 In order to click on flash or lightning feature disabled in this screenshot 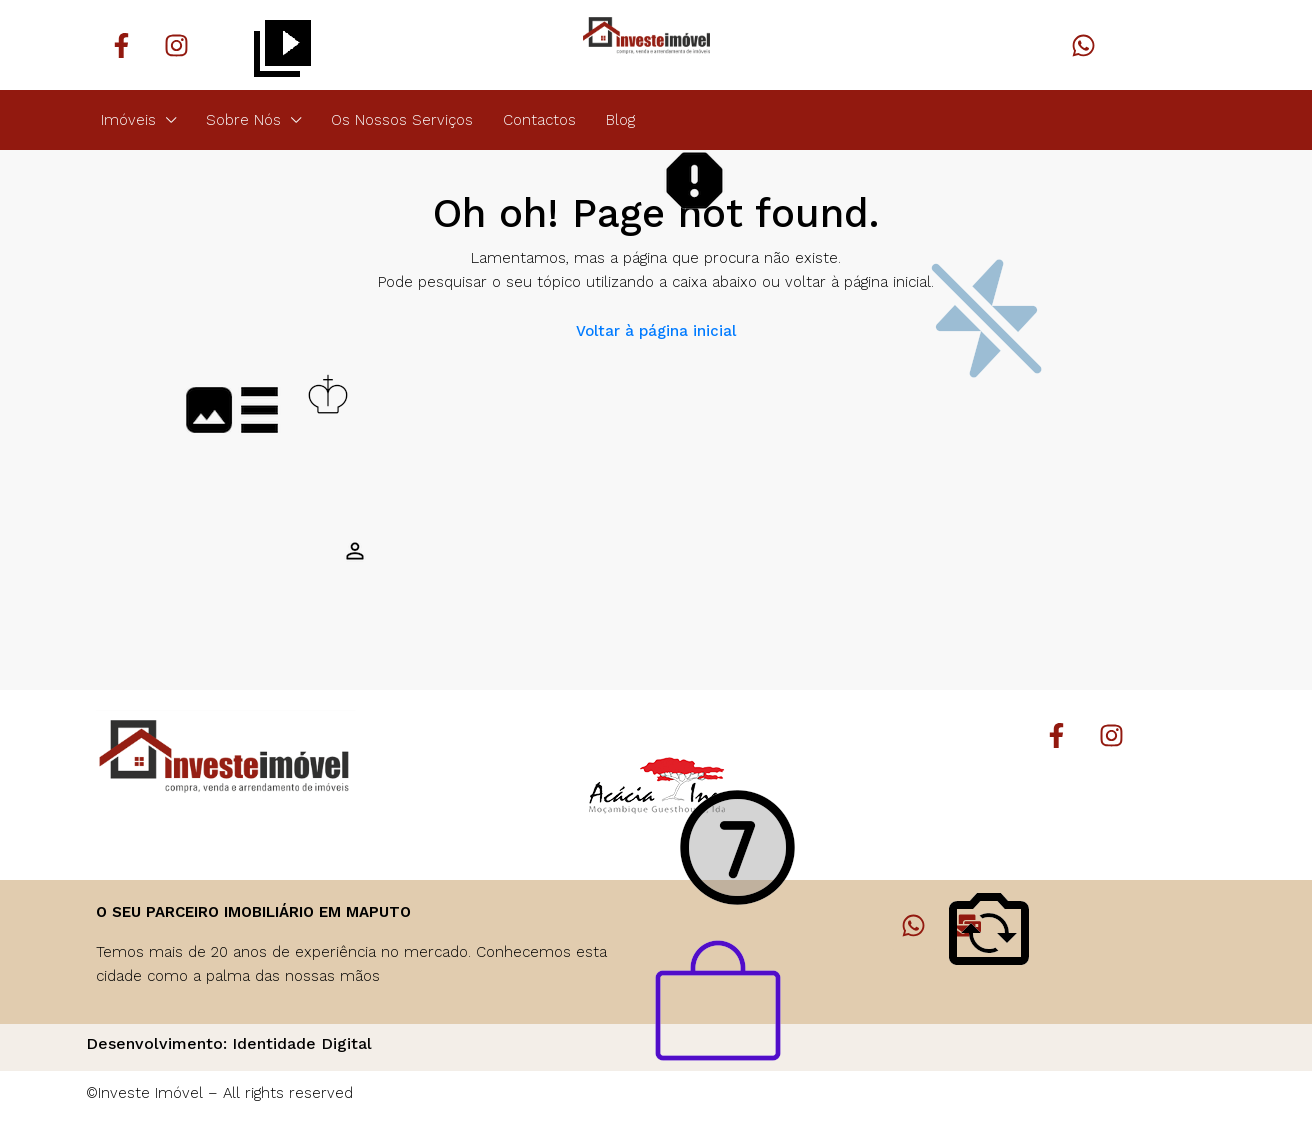, I will do `click(986, 318)`.